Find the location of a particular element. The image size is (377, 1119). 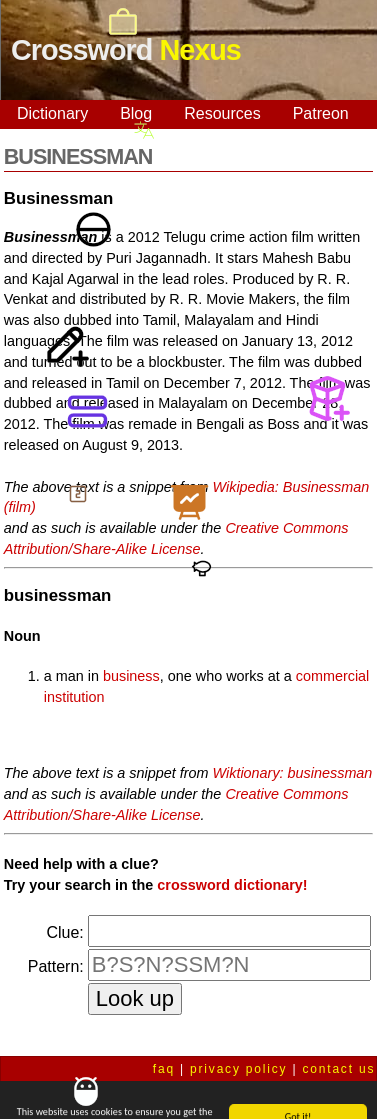

android device or app settings is located at coordinates (86, 1091).